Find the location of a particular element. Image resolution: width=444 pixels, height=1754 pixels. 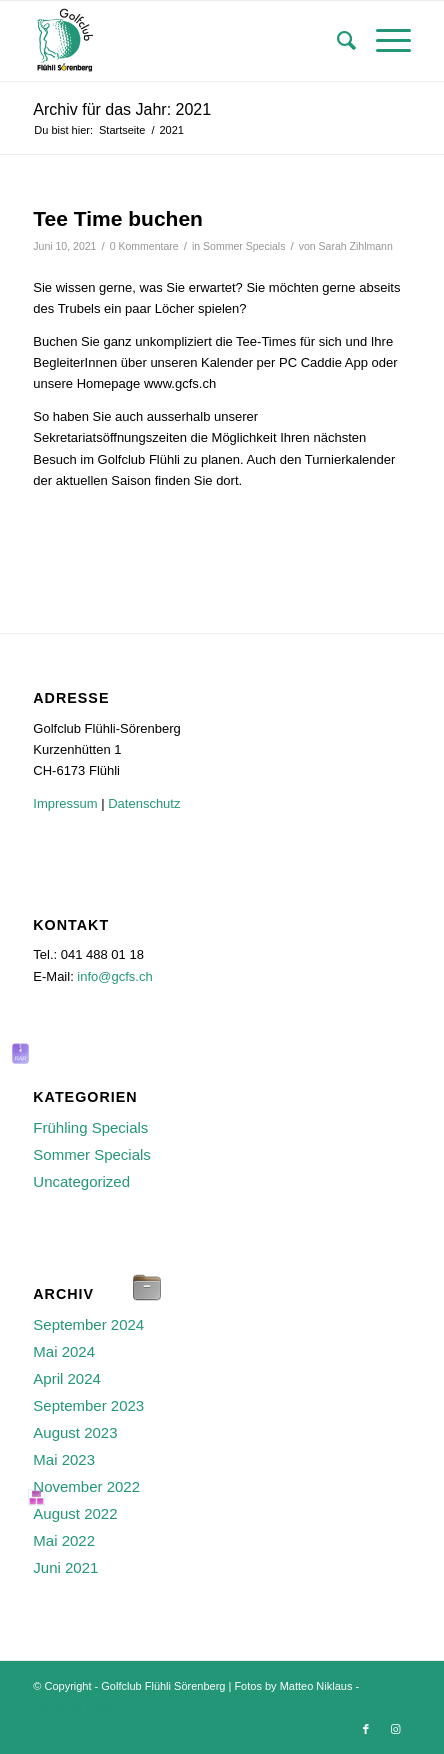

a compressed RAR archive file is located at coordinates (20, 1053).